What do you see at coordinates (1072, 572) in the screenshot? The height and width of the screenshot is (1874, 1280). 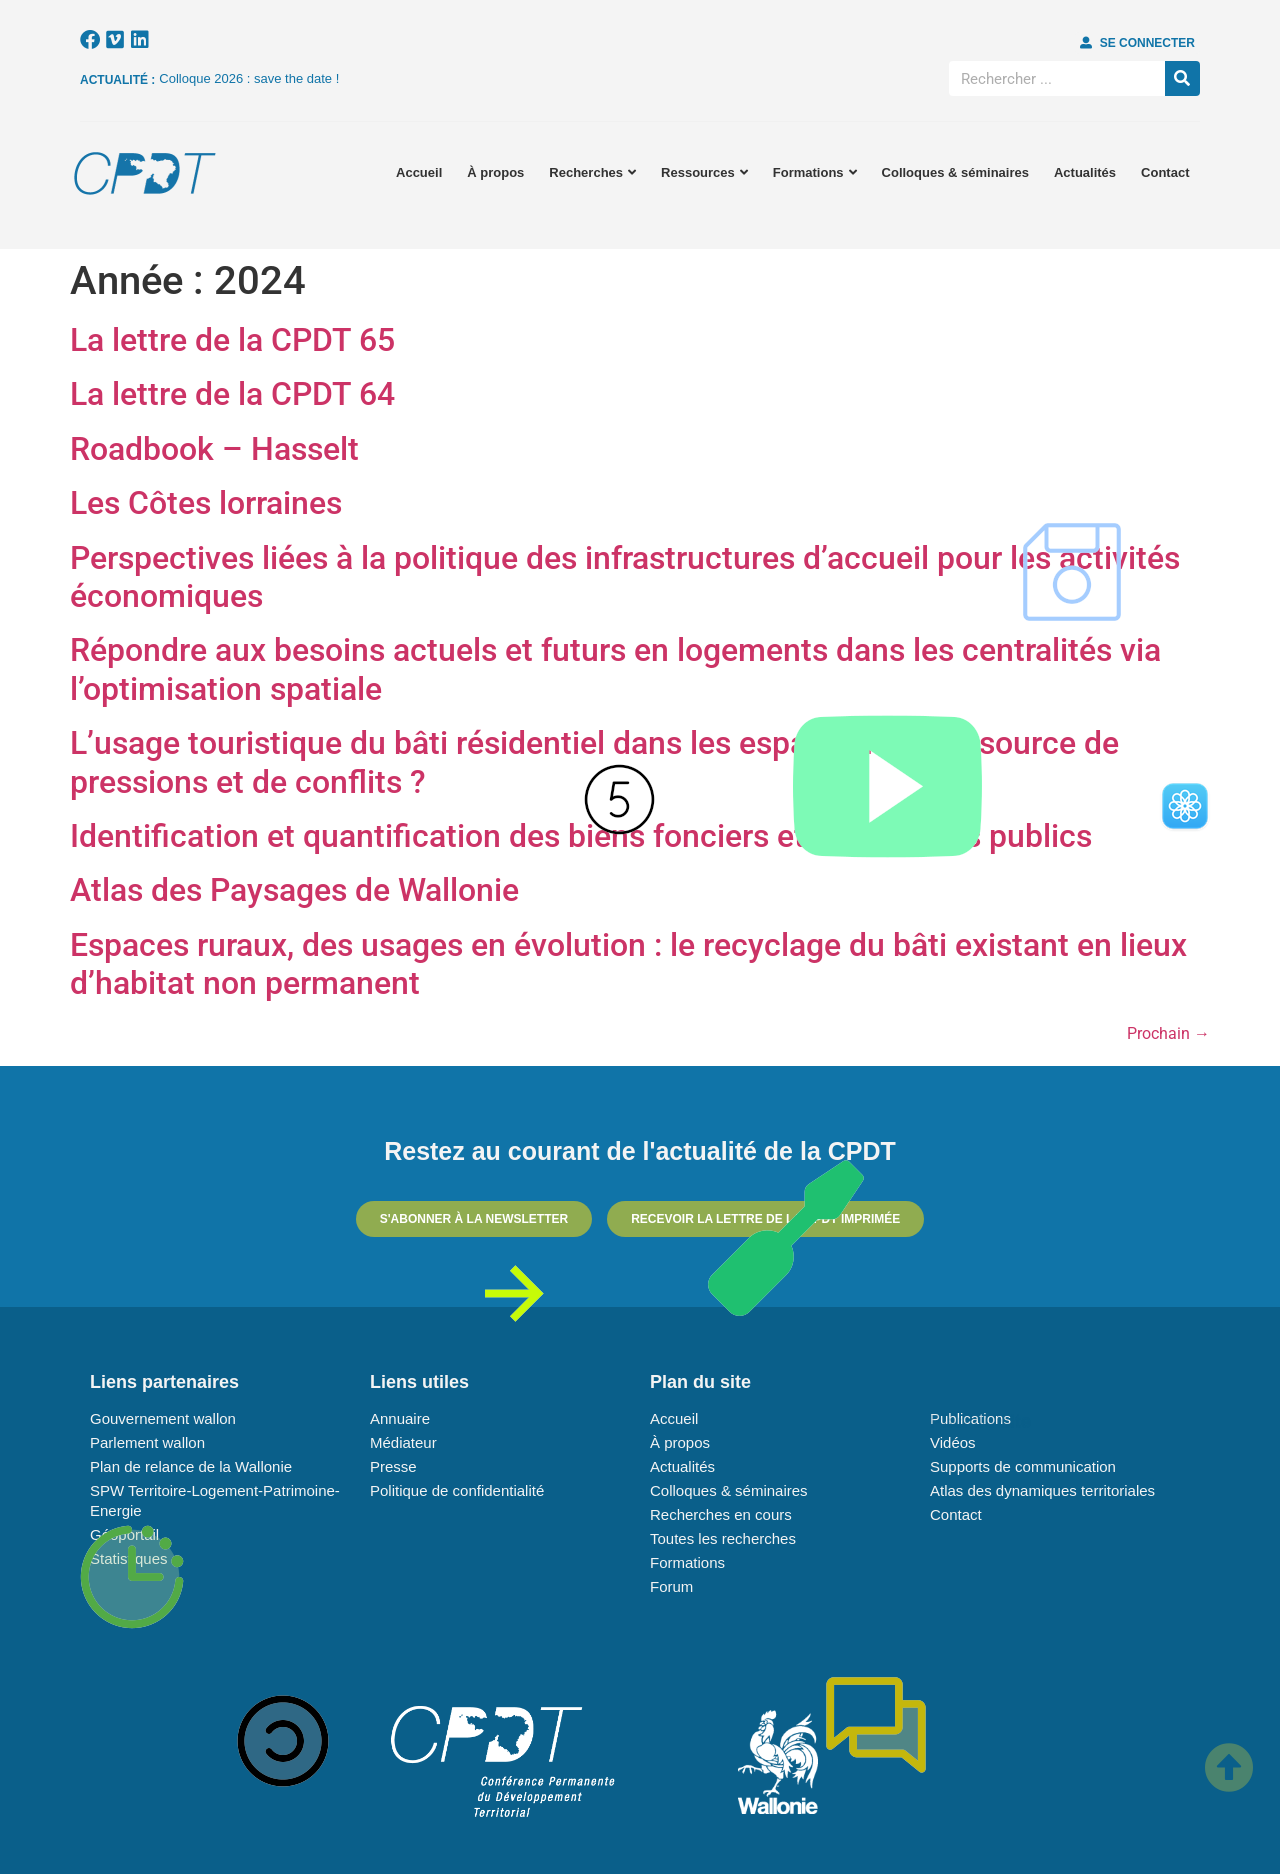 I see `save current file or document` at bounding box center [1072, 572].